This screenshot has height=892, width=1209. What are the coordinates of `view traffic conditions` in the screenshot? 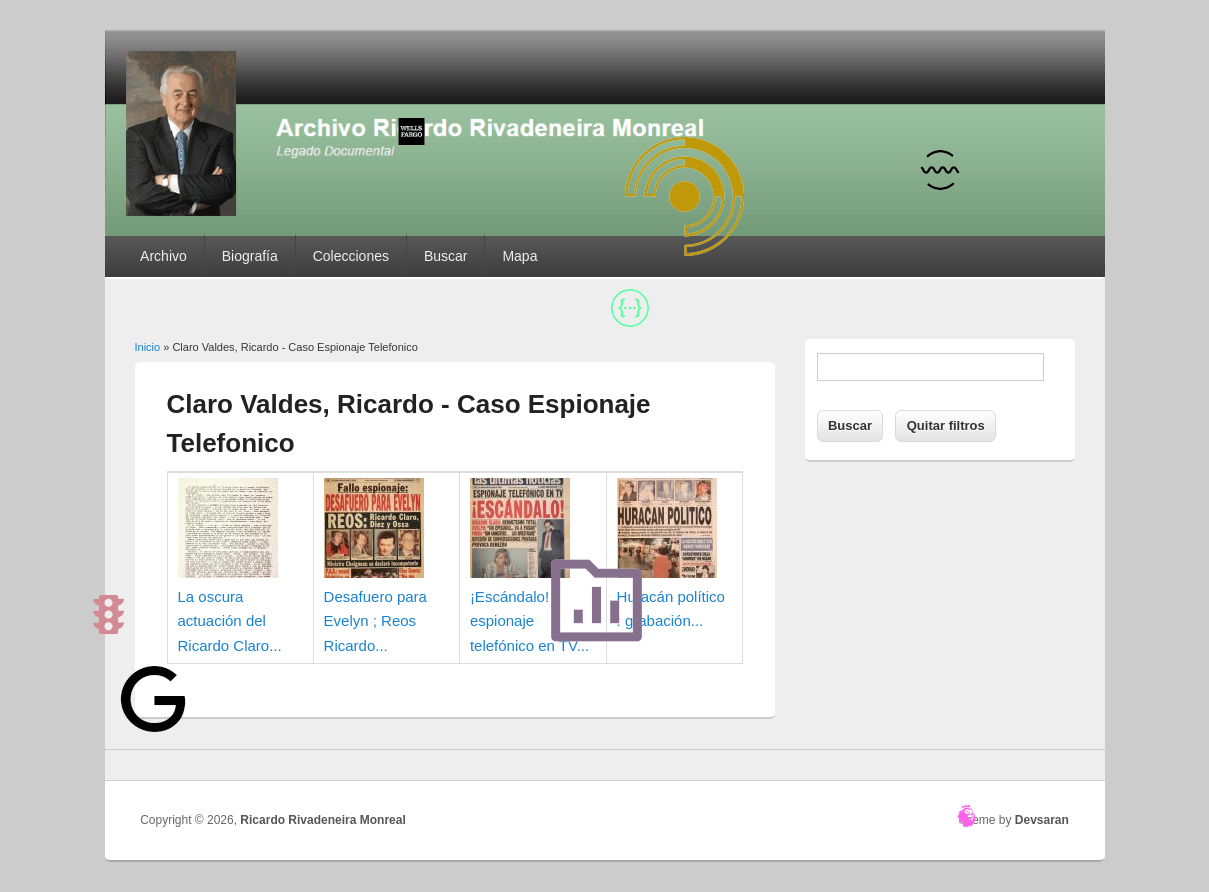 It's located at (108, 614).